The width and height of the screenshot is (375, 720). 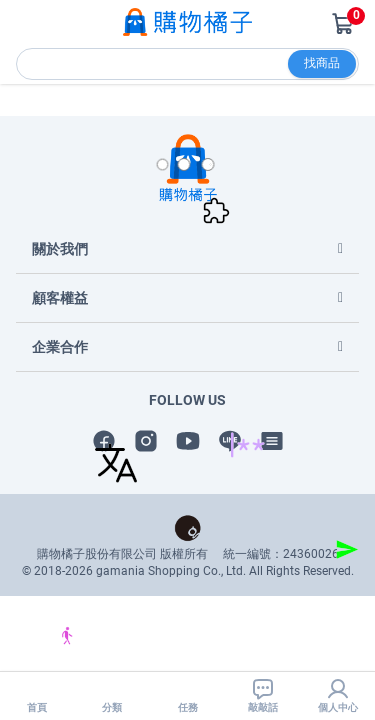 What do you see at coordinates (347, 549) in the screenshot?
I see `send a message` at bounding box center [347, 549].